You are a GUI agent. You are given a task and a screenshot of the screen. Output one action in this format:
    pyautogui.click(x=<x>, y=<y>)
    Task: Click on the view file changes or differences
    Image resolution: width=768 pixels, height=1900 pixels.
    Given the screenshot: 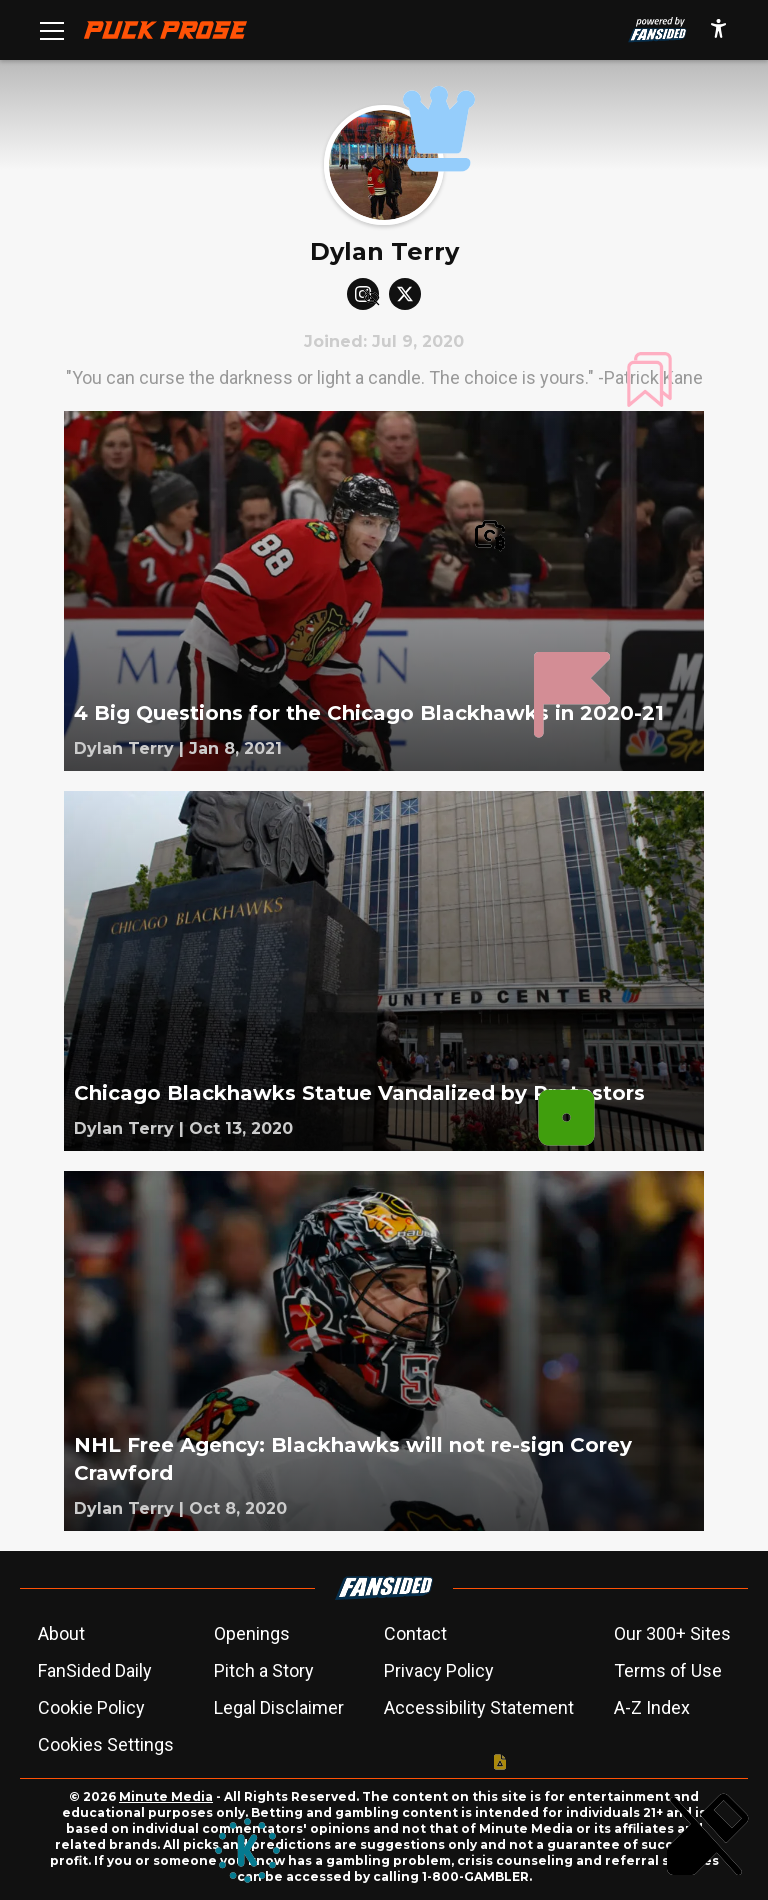 What is the action you would take?
    pyautogui.click(x=500, y=1762)
    